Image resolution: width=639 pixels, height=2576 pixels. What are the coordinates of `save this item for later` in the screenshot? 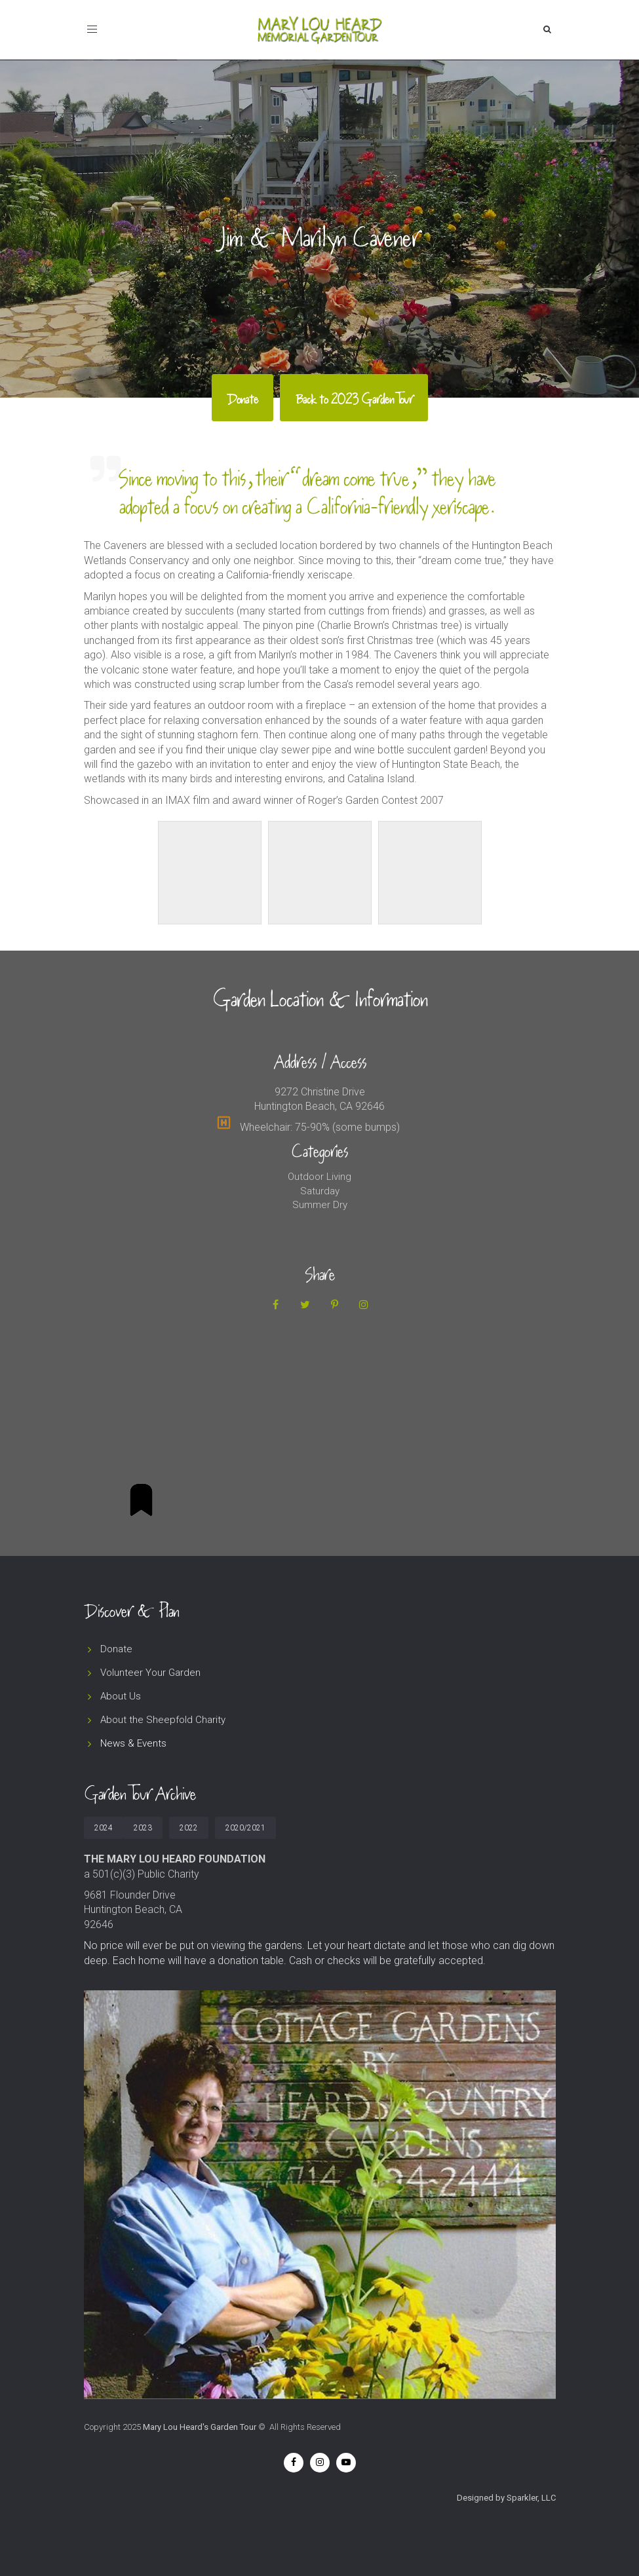 It's located at (141, 1500).